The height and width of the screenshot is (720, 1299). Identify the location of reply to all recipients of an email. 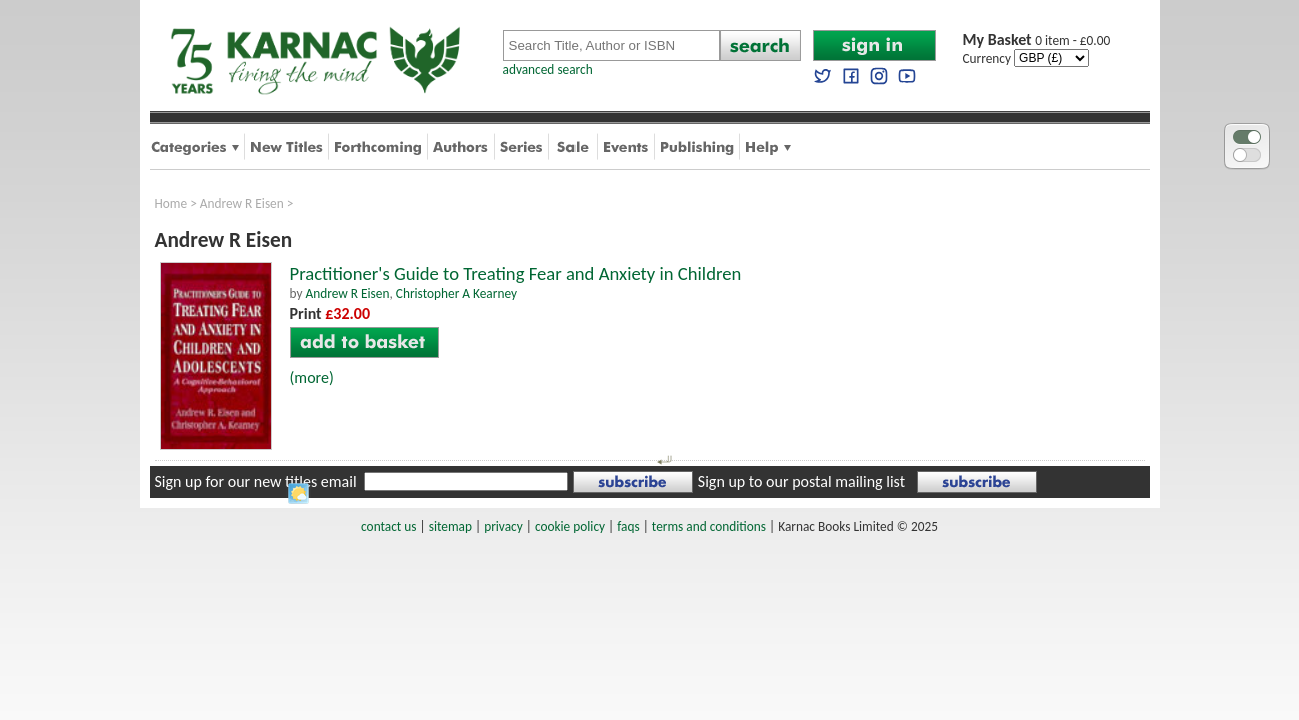
(664, 459).